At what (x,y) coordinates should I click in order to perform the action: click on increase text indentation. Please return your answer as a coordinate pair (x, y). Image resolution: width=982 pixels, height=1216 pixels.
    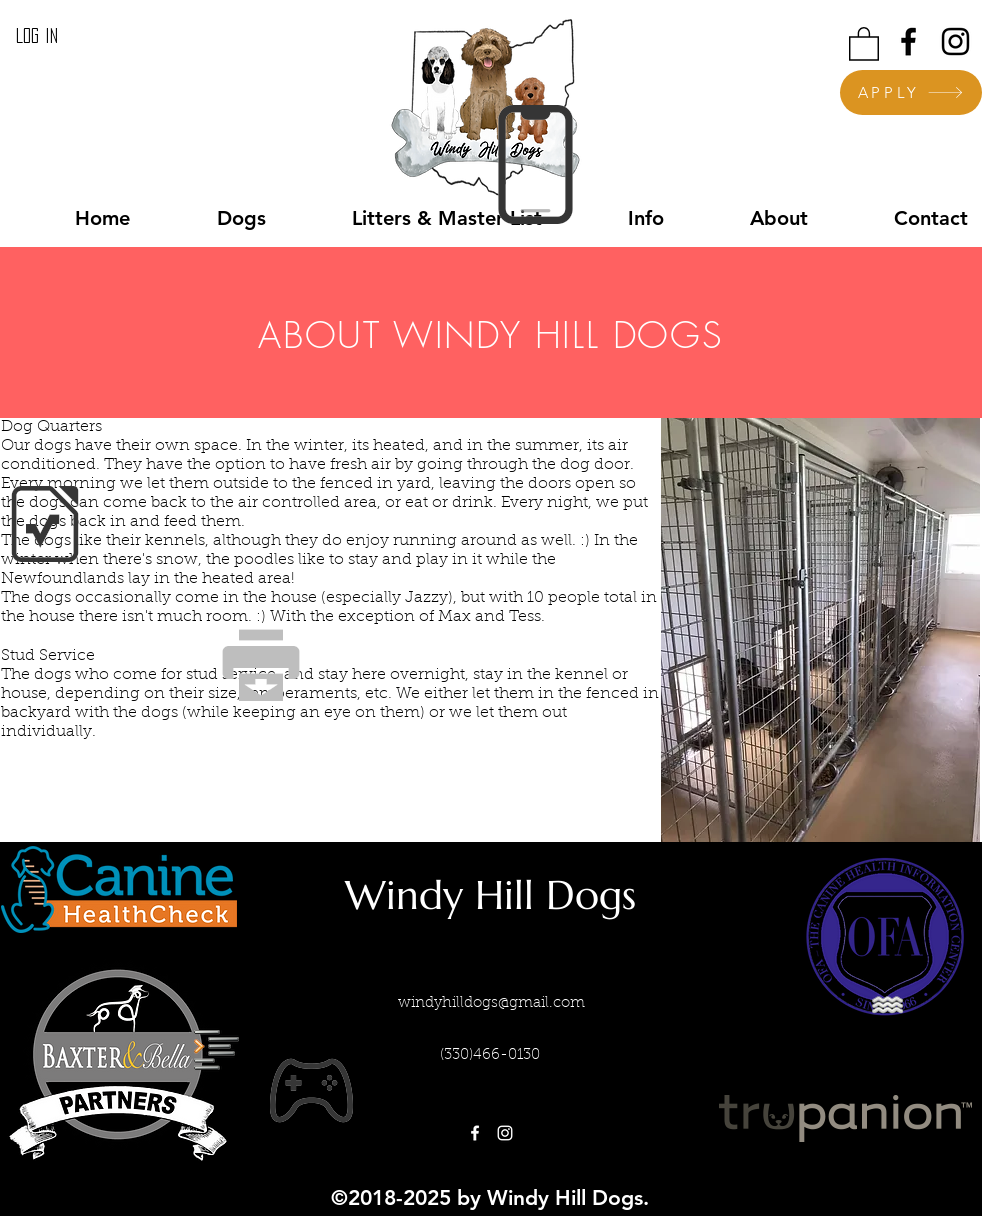
    Looking at the image, I should click on (216, 1051).